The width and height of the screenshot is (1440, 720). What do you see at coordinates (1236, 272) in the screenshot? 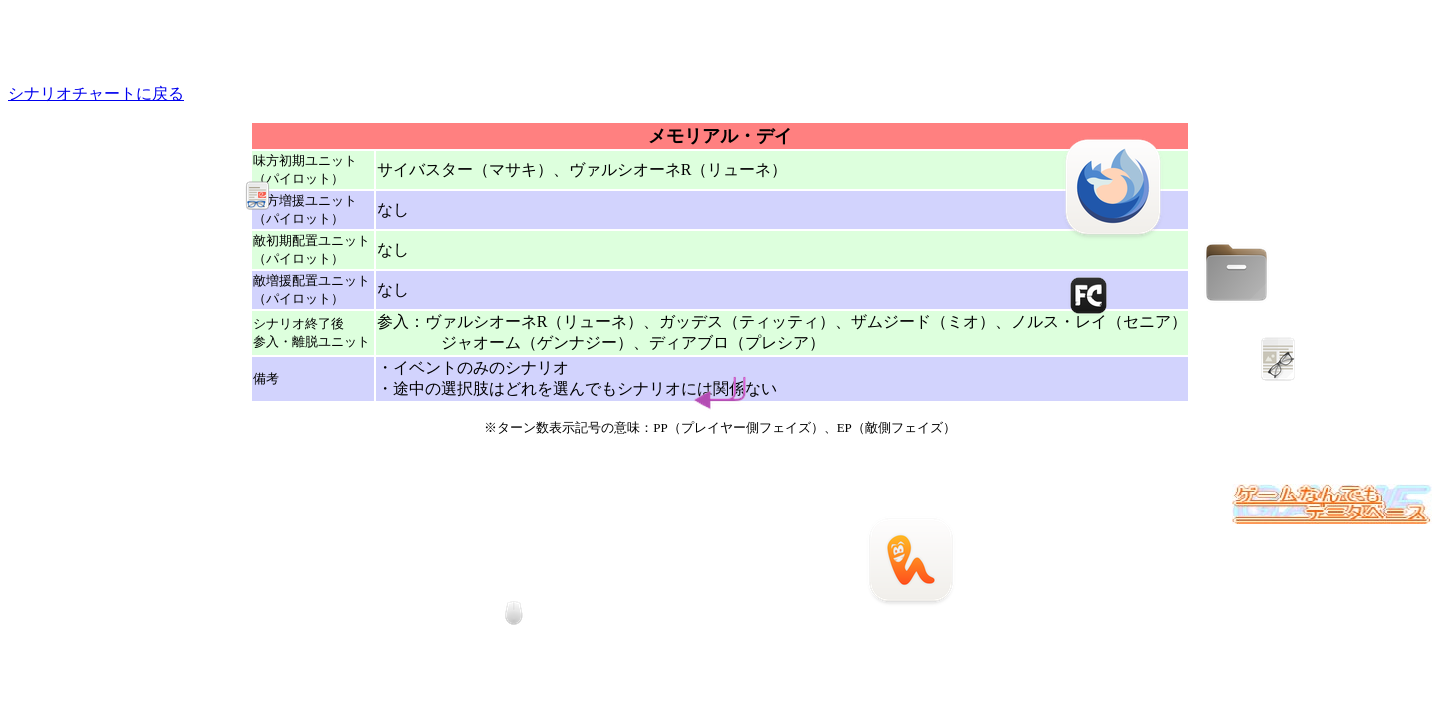
I see `open the file manager app` at bounding box center [1236, 272].